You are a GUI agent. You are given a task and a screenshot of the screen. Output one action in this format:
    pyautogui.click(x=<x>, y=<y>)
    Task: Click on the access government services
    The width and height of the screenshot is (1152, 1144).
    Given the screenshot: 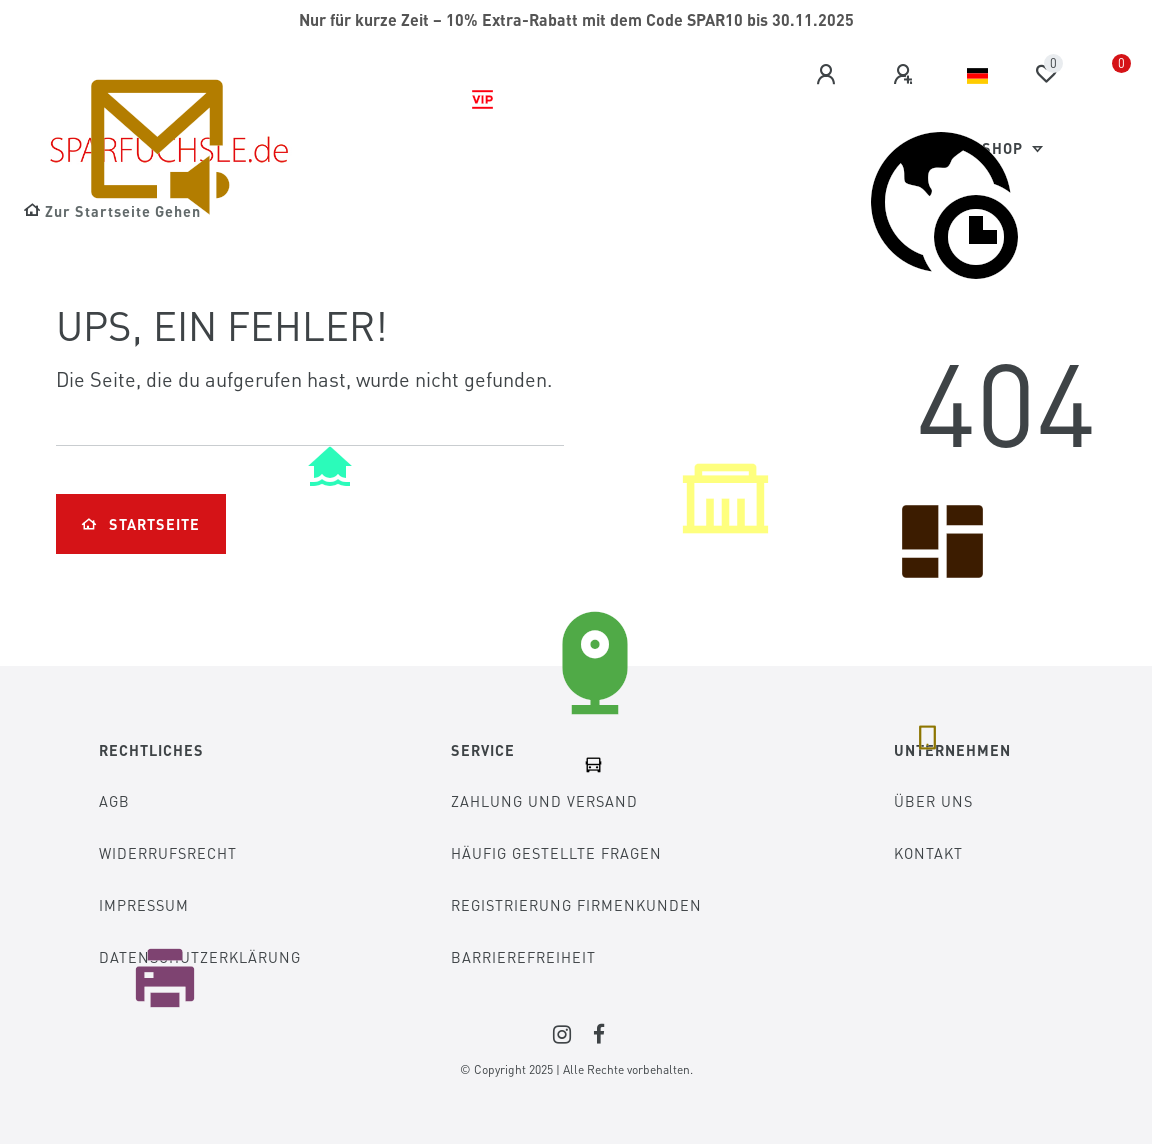 What is the action you would take?
    pyautogui.click(x=725, y=498)
    